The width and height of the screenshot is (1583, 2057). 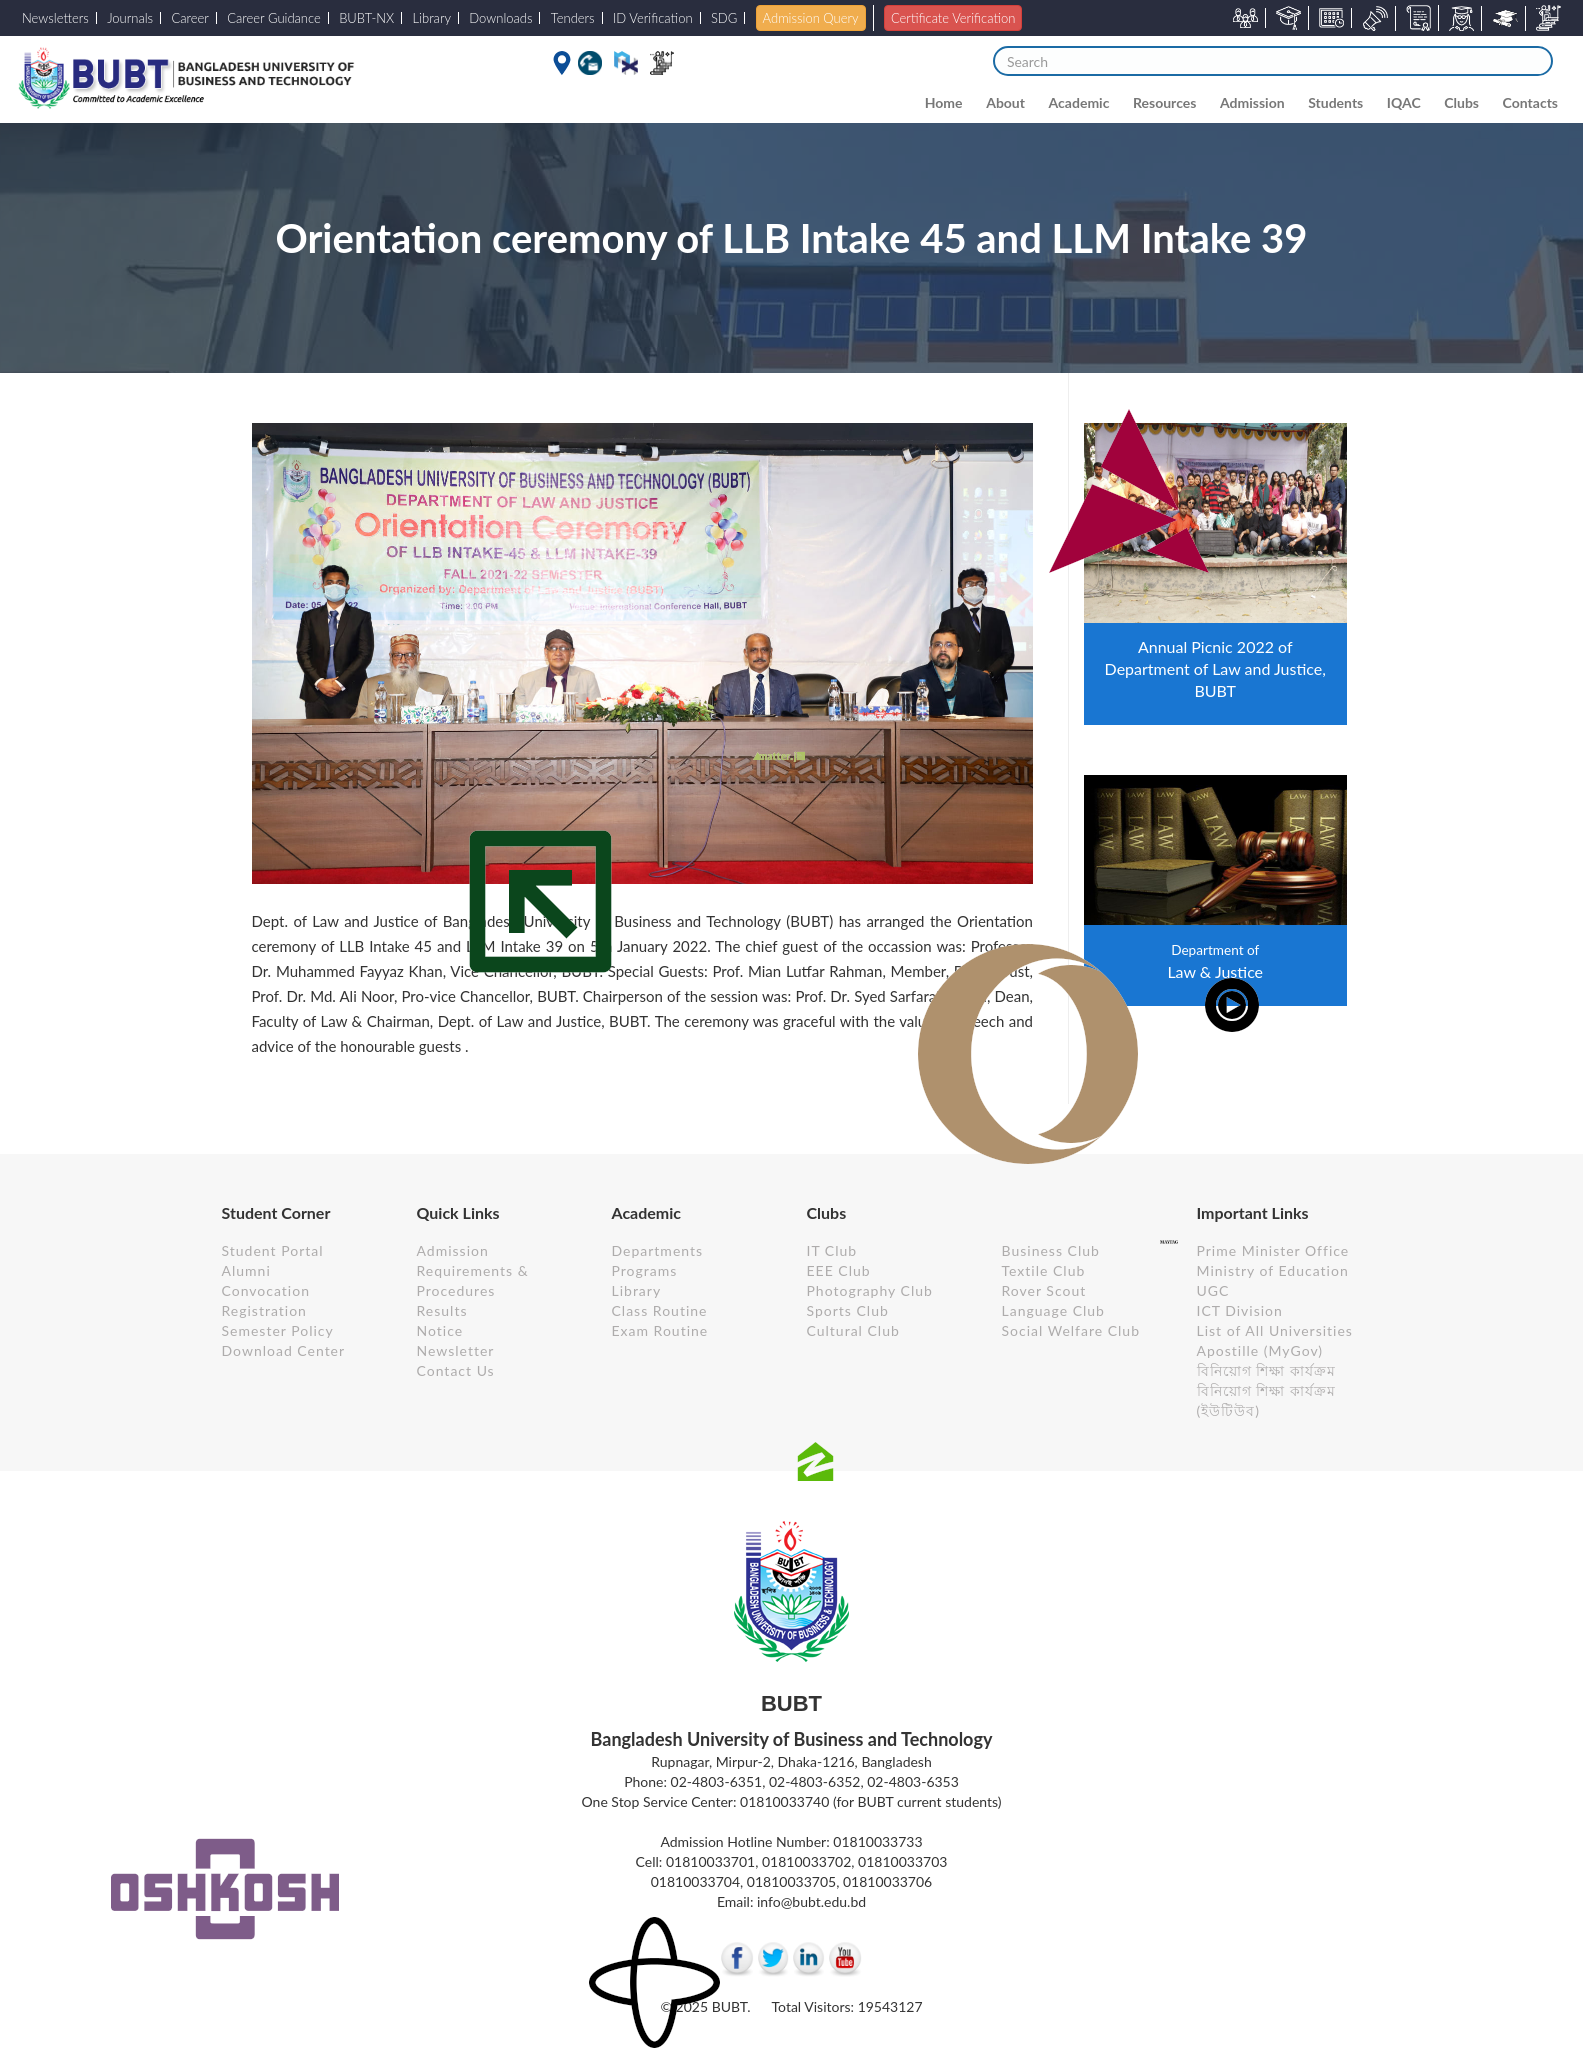 What do you see at coordinates (654, 1982) in the screenshot?
I see `Temporal workflow platform logo` at bounding box center [654, 1982].